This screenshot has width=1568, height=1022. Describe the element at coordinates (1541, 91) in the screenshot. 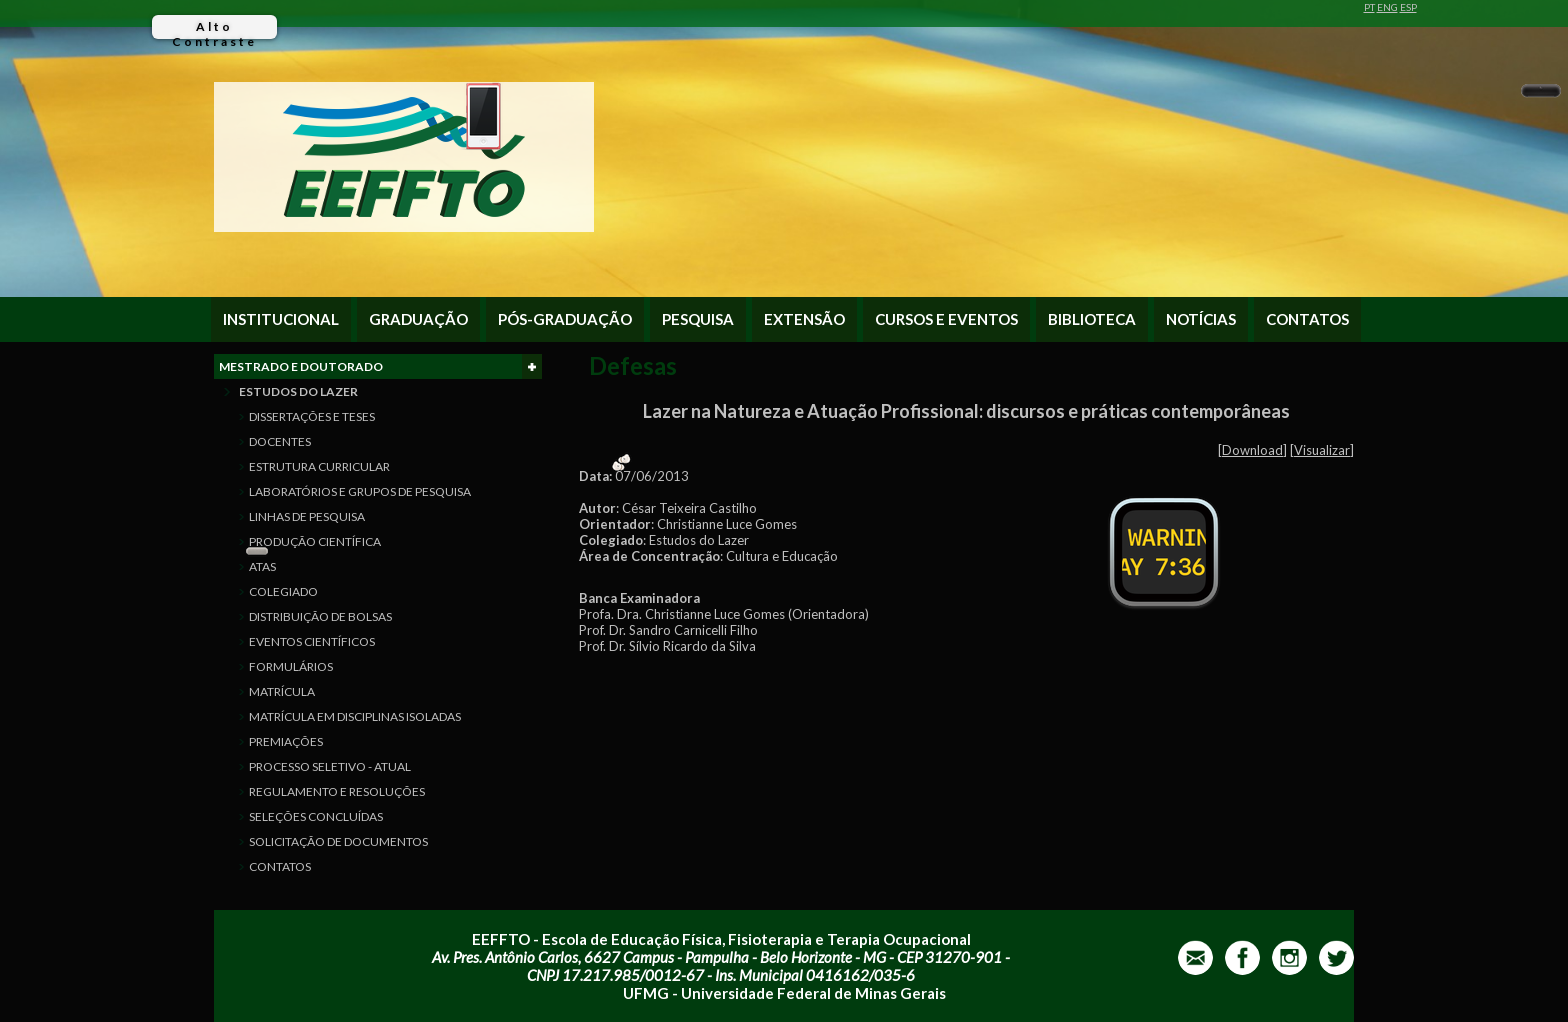

I see `connect to bluetooth speaker` at that location.